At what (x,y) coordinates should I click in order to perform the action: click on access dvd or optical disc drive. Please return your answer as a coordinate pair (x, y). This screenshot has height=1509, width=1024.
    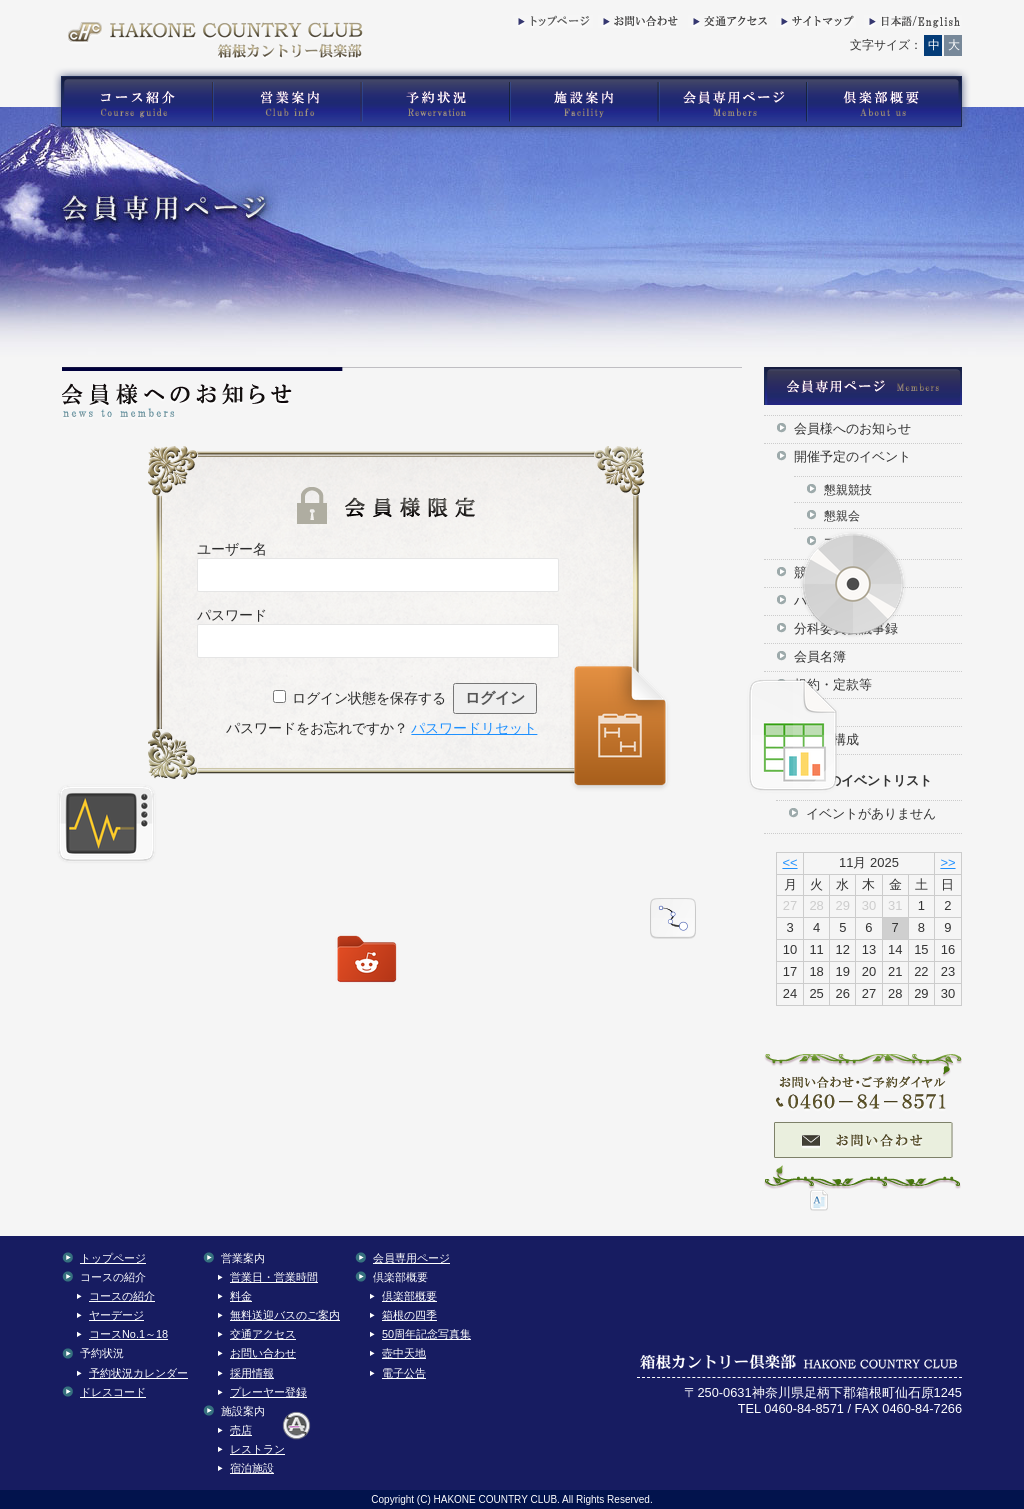
    Looking at the image, I should click on (853, 584).